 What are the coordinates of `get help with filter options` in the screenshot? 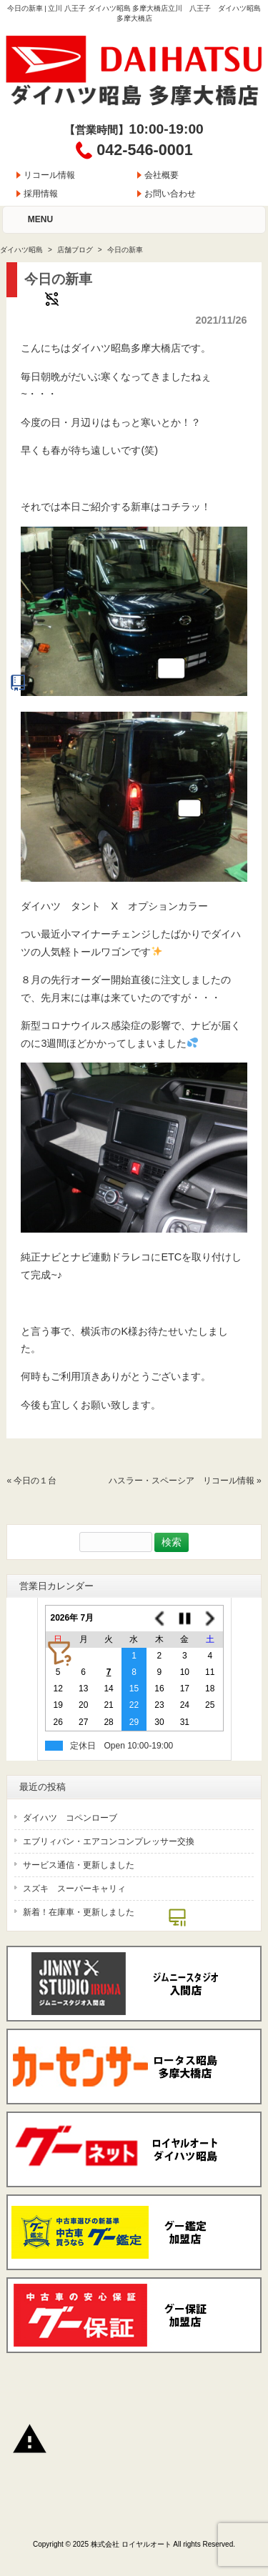 It's located at (59, 1652).